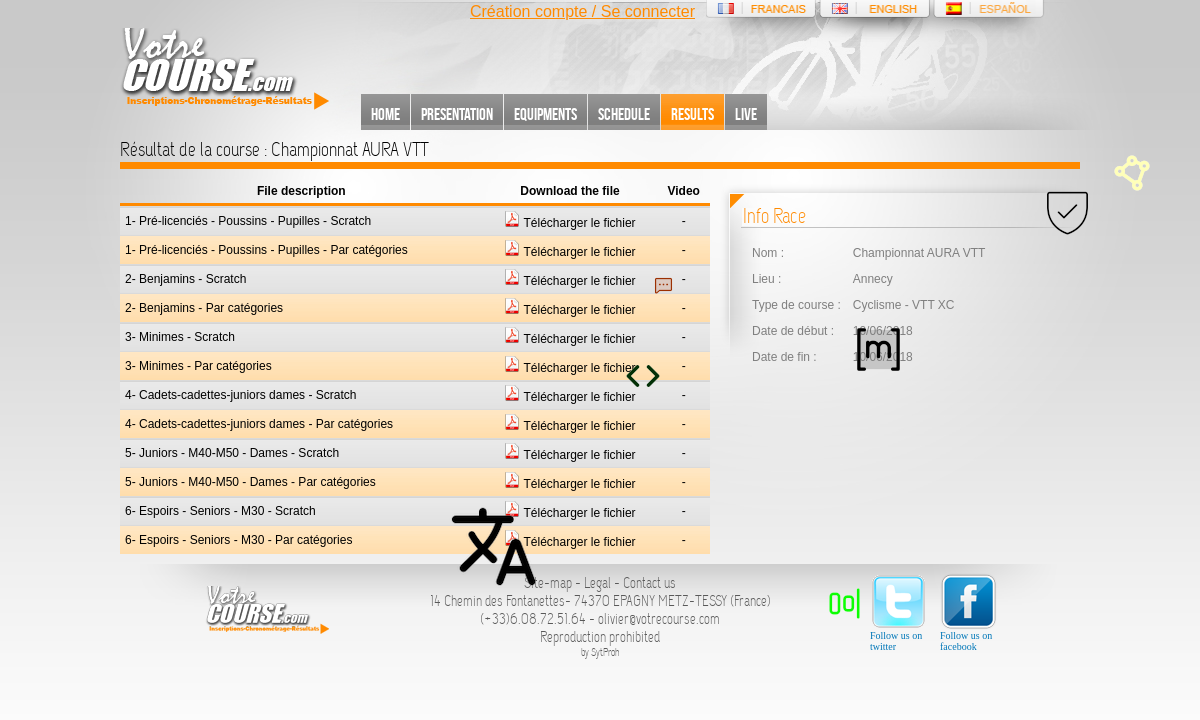  Describe the element at coordinates (1067, 210) in the screenshot. I see `indicates verified or secure status` at that location.